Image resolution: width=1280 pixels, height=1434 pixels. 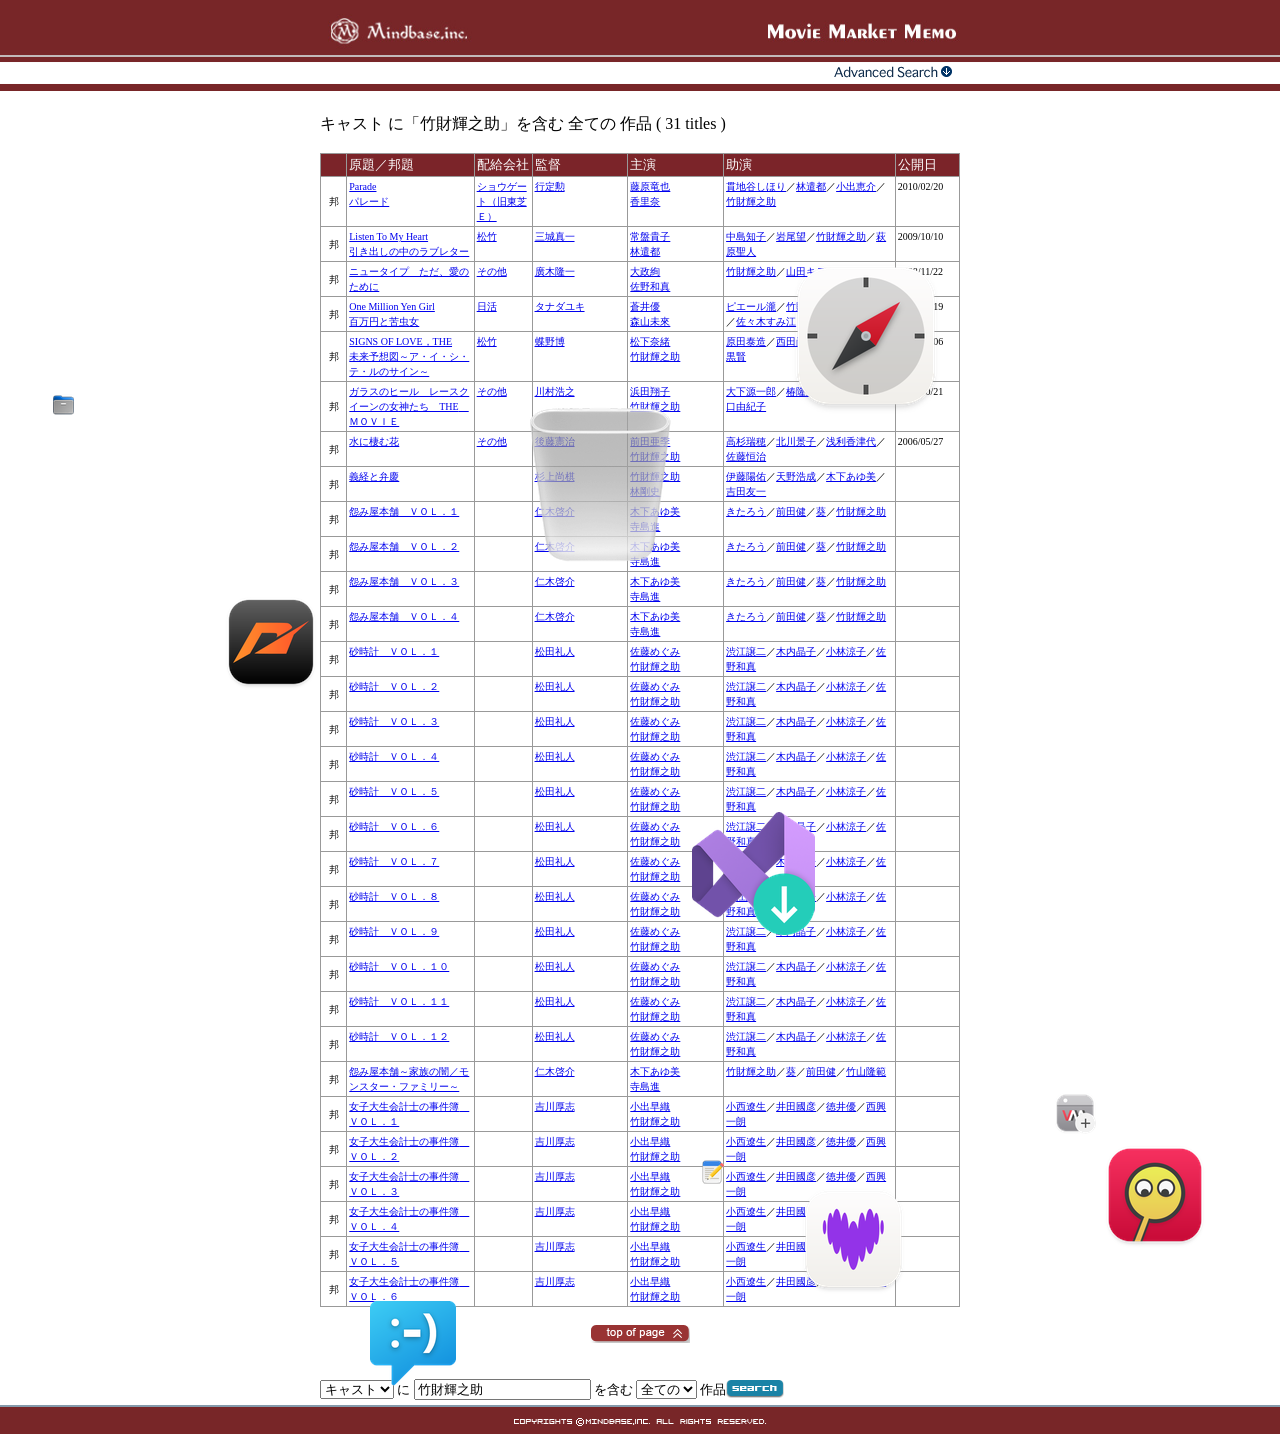 I want to click on launch need for speed: the run game, so click(x=271, y=642).